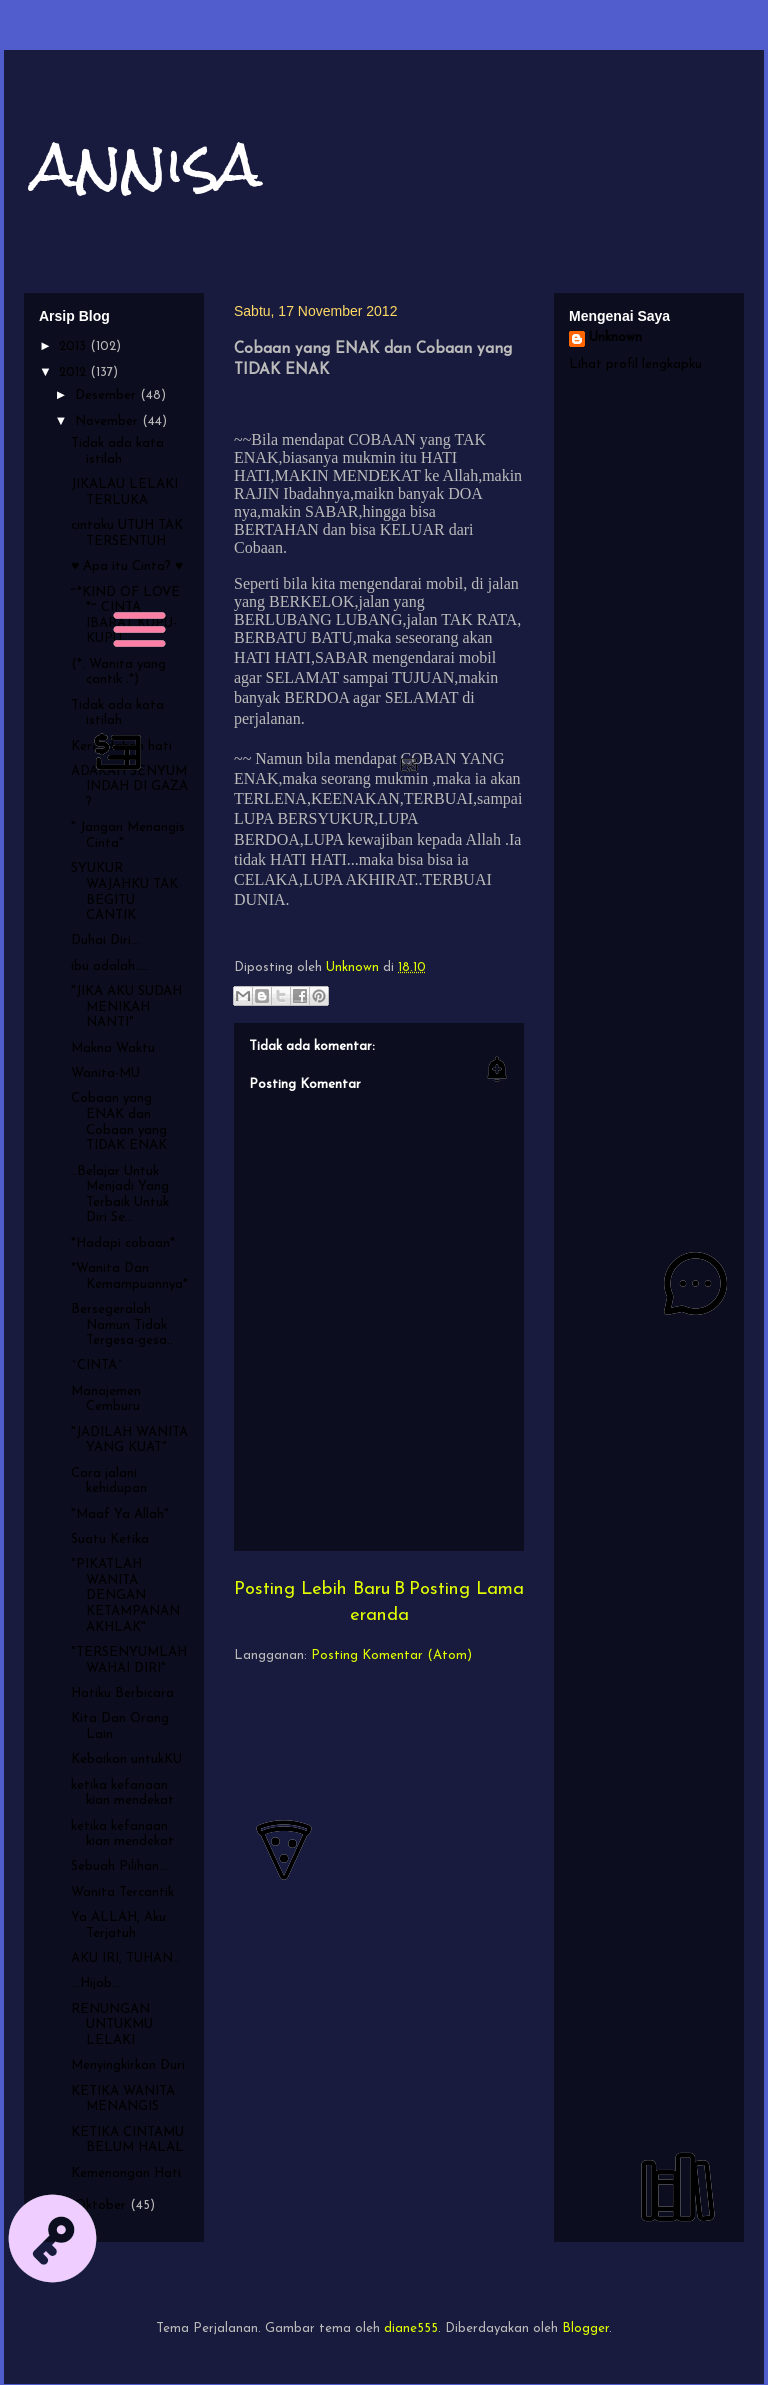  I want to click on view invoice or billing details, so click(118, 752).